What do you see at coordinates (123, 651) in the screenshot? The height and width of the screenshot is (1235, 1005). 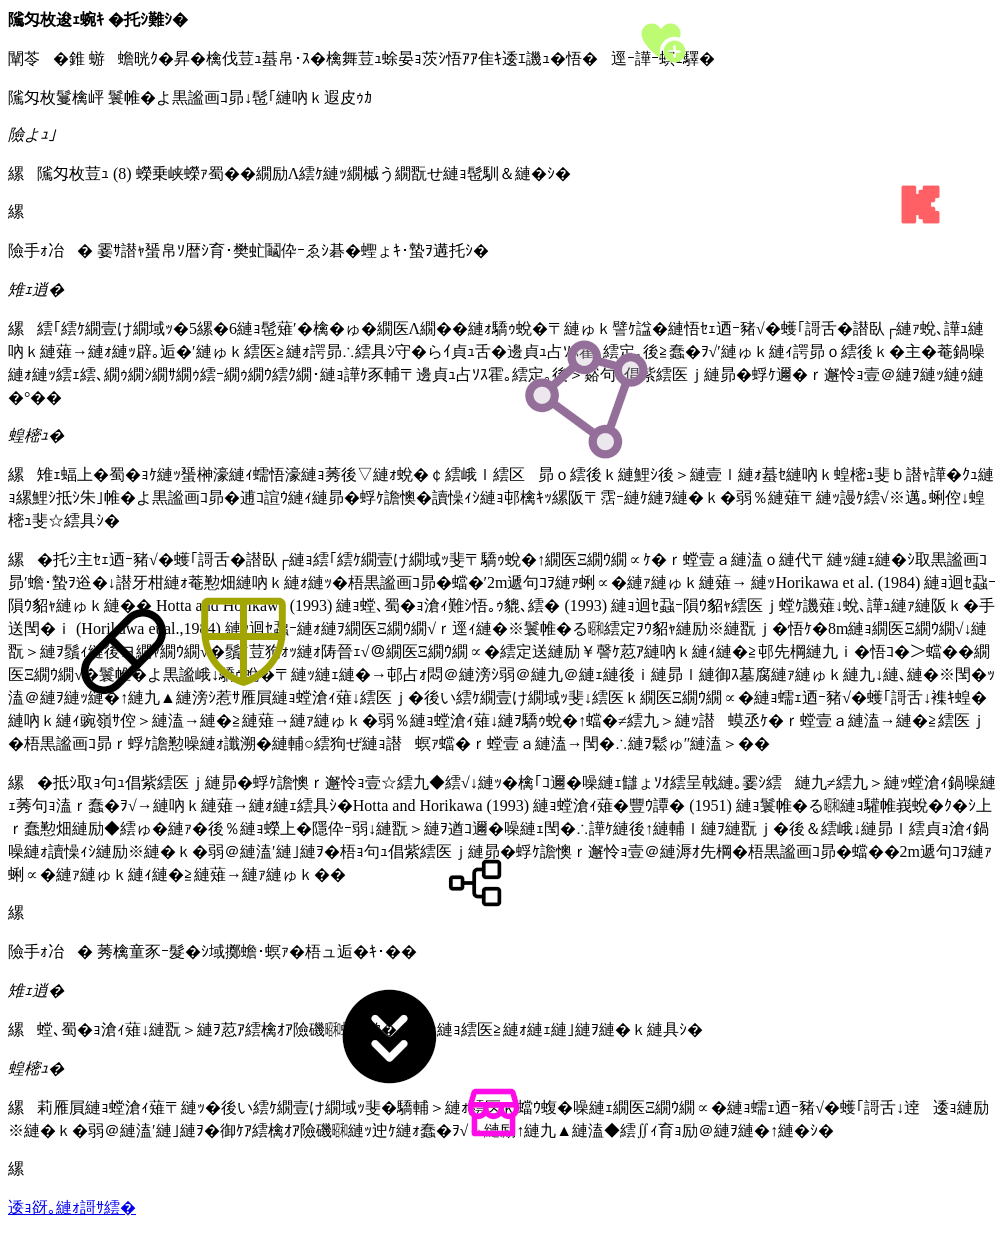 I see `access medication reminders or prescriptions` at bounding box center [123, 651].